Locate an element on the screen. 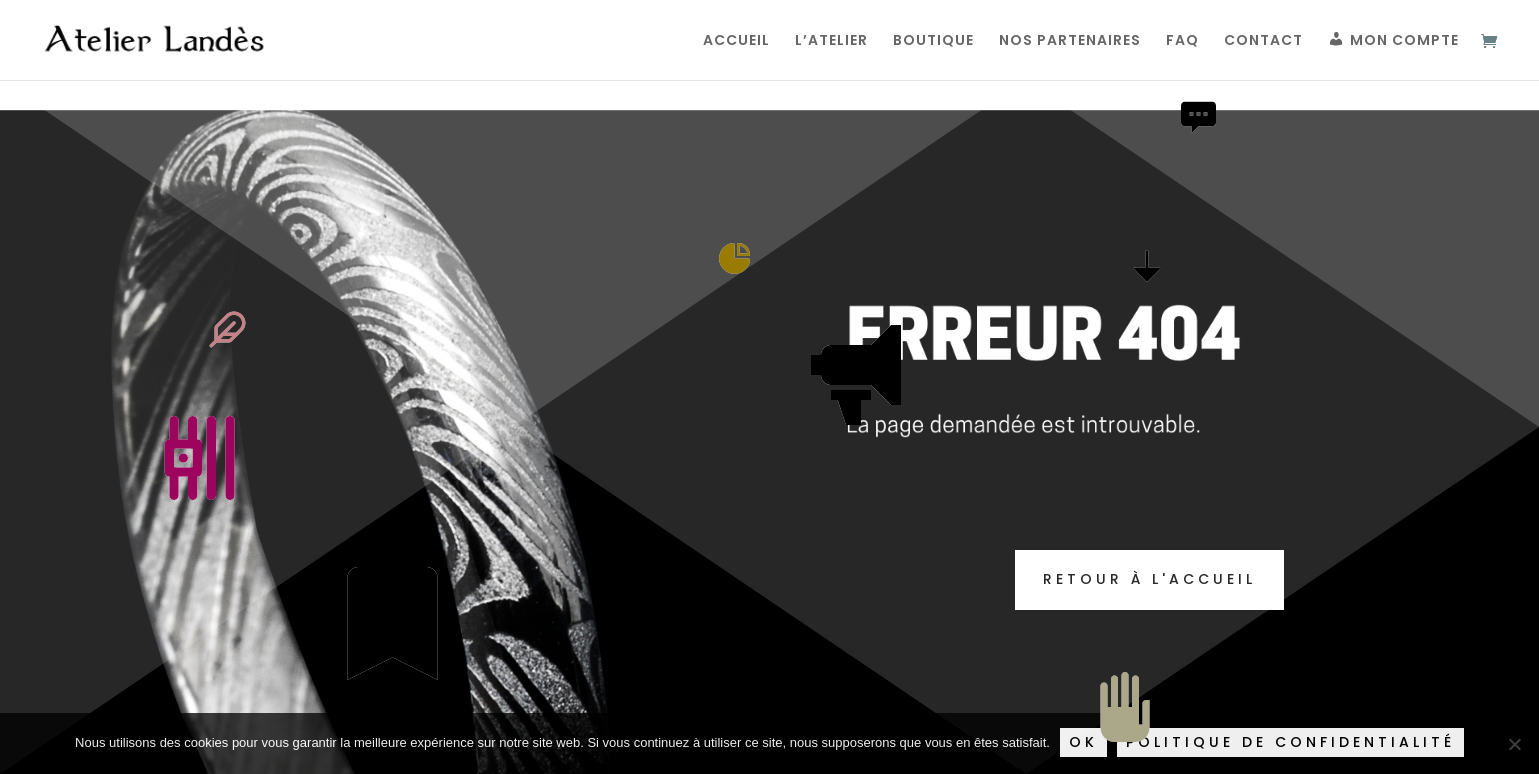  view analytics or statistics breakdown is located at coordinates (734, 258).